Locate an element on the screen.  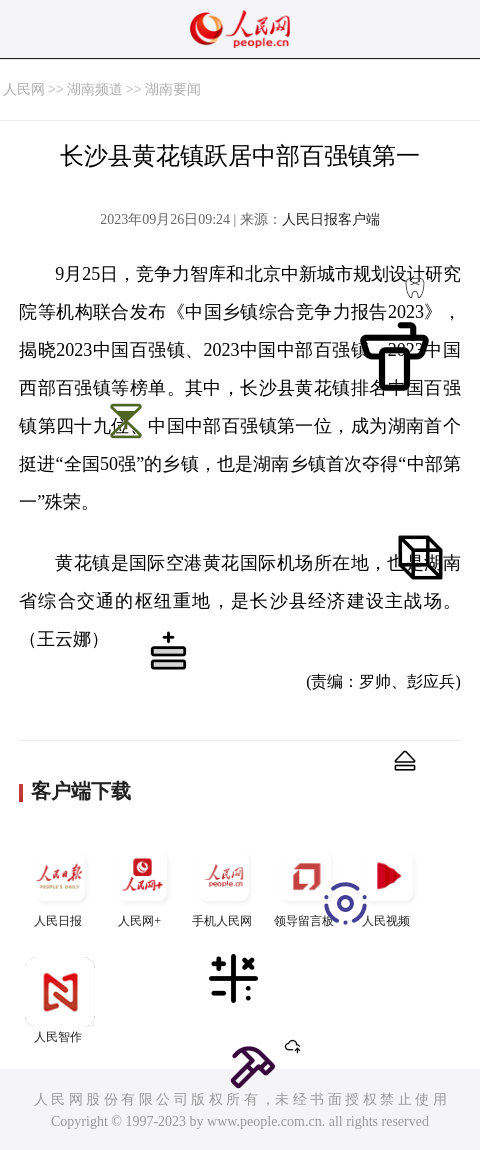
access science or chemistry features is located at coordinates (345, 903).